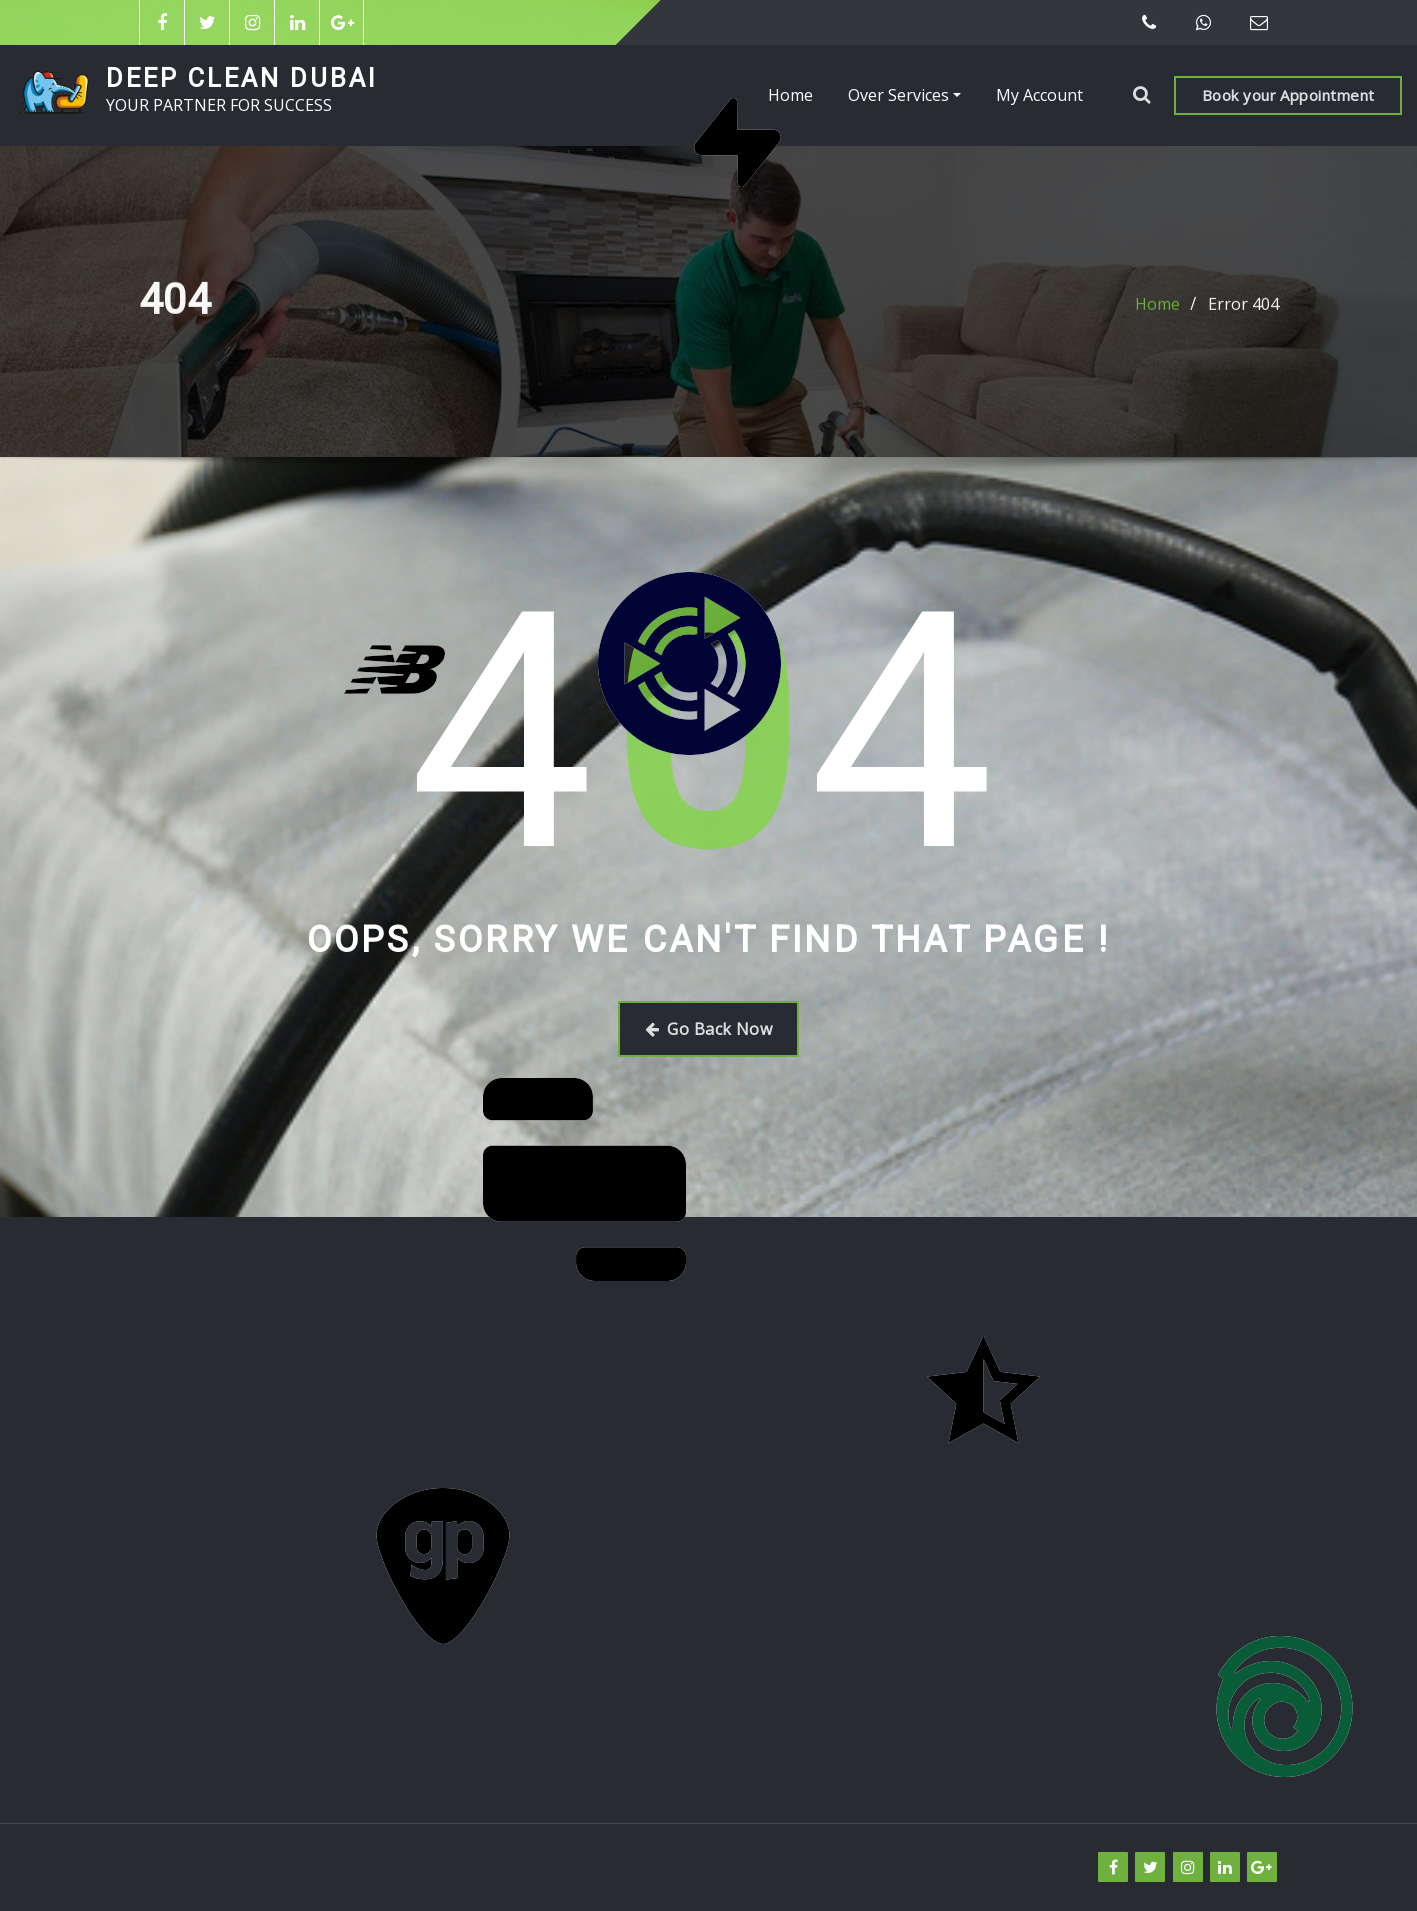 This screenshot has width=1417, height=1911. What do you see at coordinates (394, 669) in the screenshot?
I see `New Balance brand logo` at bounding box center [394, 669].